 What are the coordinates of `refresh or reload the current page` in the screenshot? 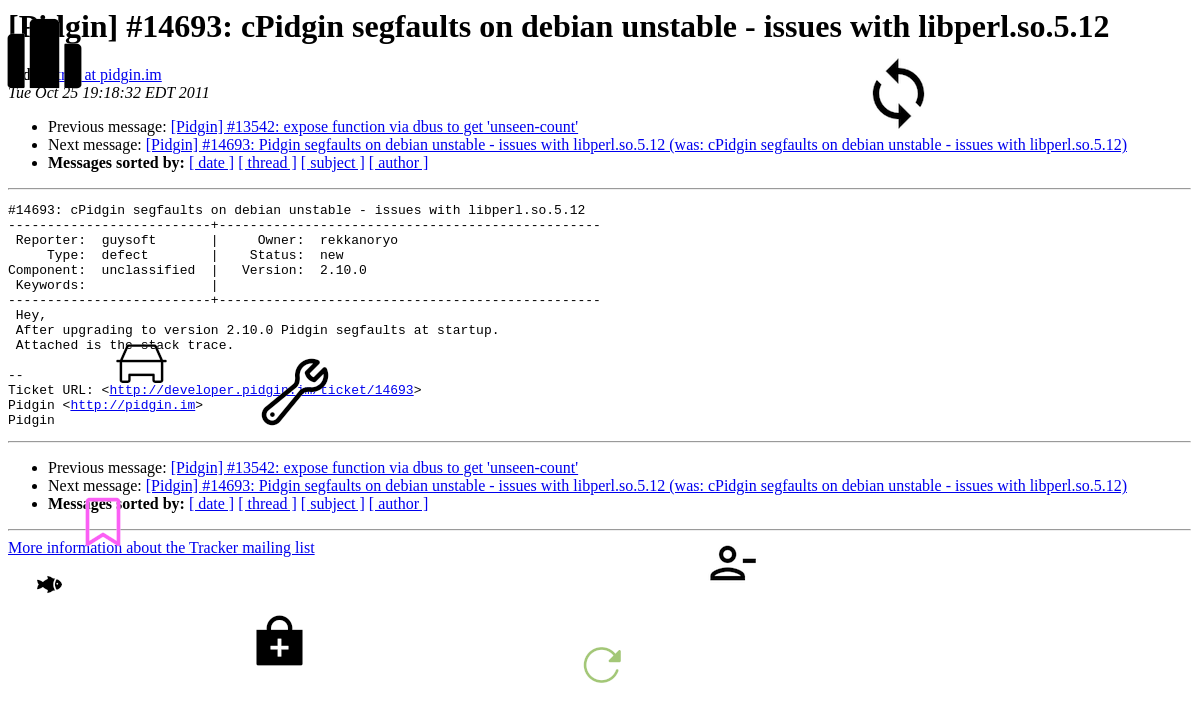 It's located at (603, 665).